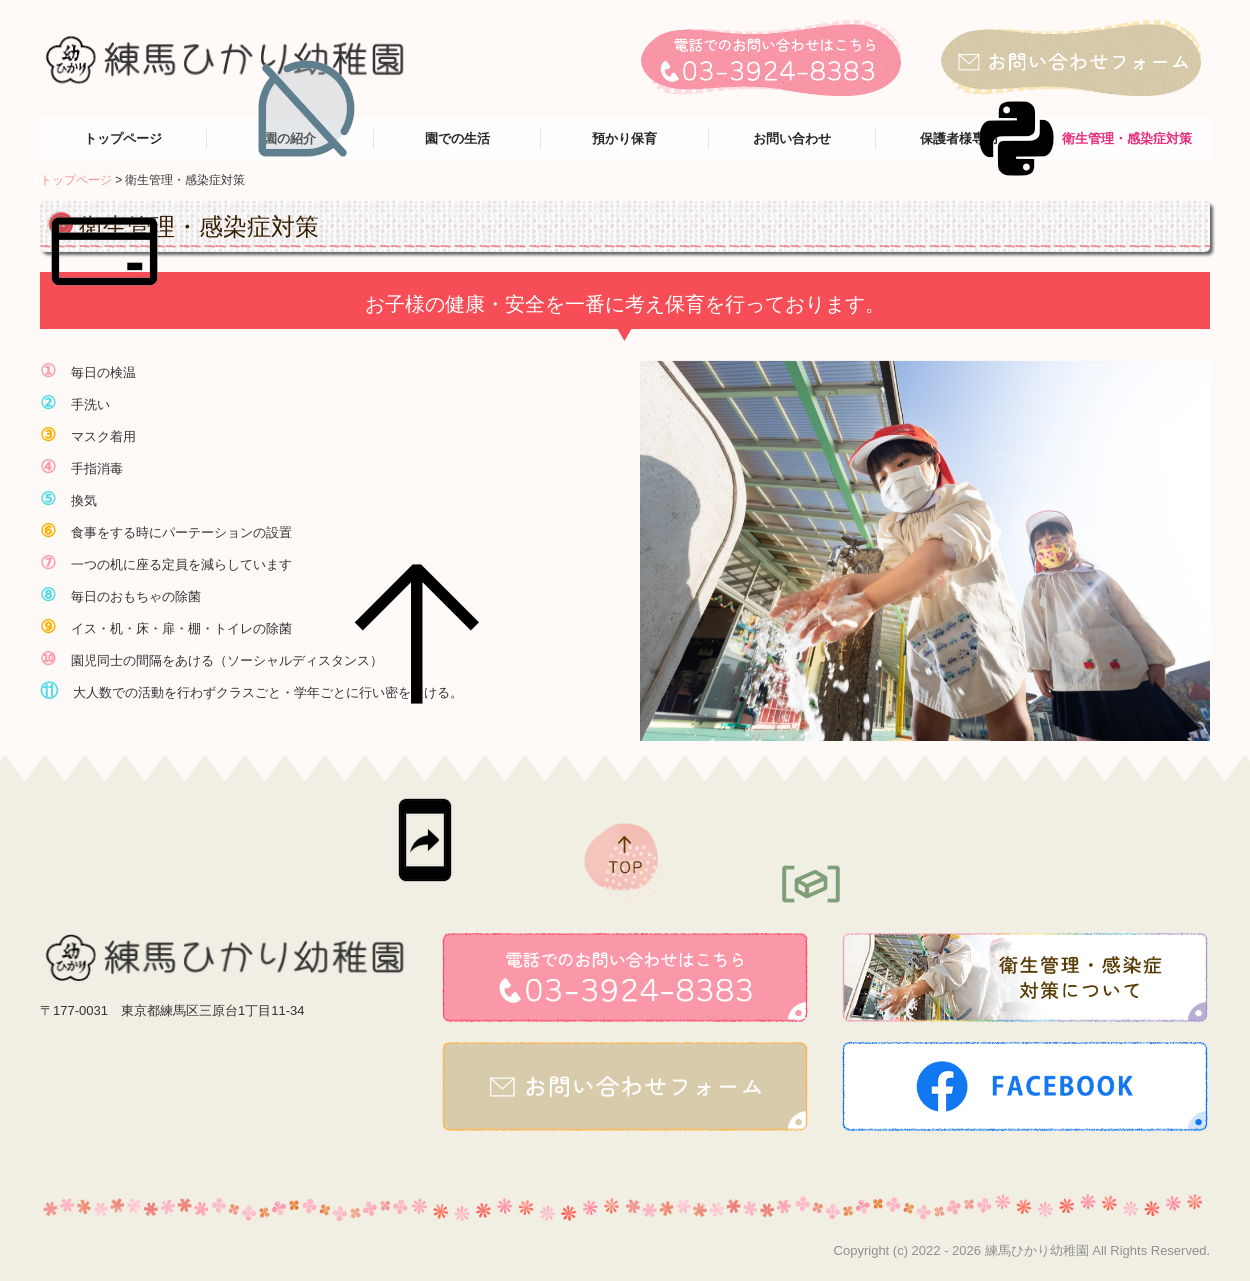 The image size is (1250, 1281). I want to click on view variable symbol in code editor, so click(811, 882).